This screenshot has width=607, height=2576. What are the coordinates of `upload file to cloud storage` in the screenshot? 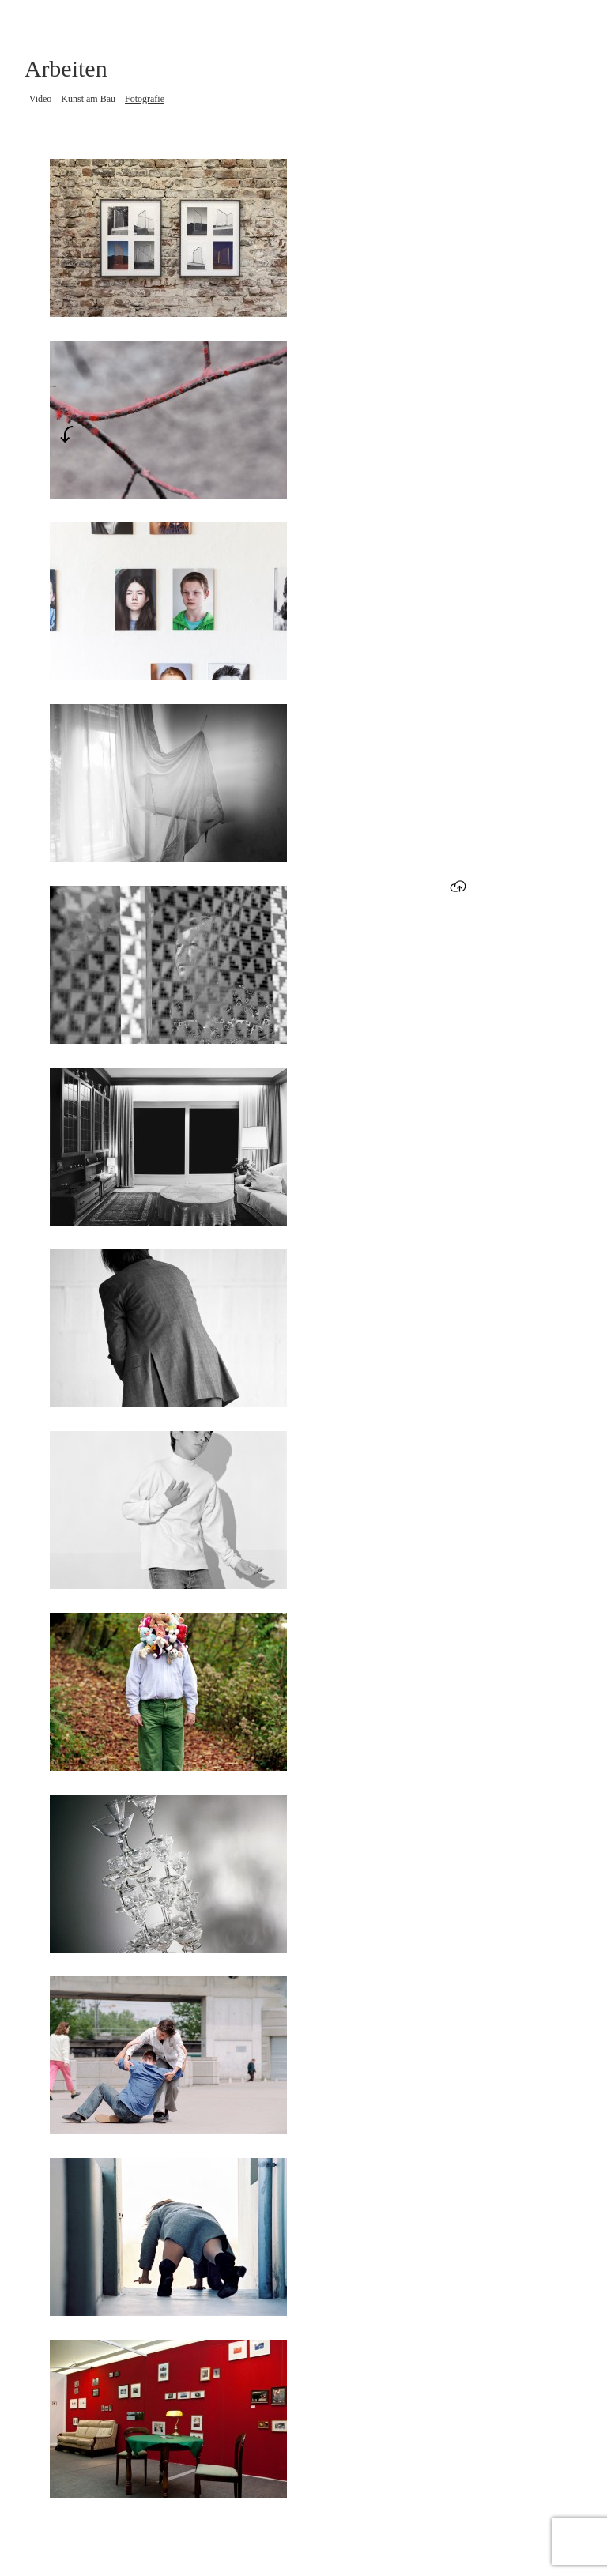 It's located at (458, 886).